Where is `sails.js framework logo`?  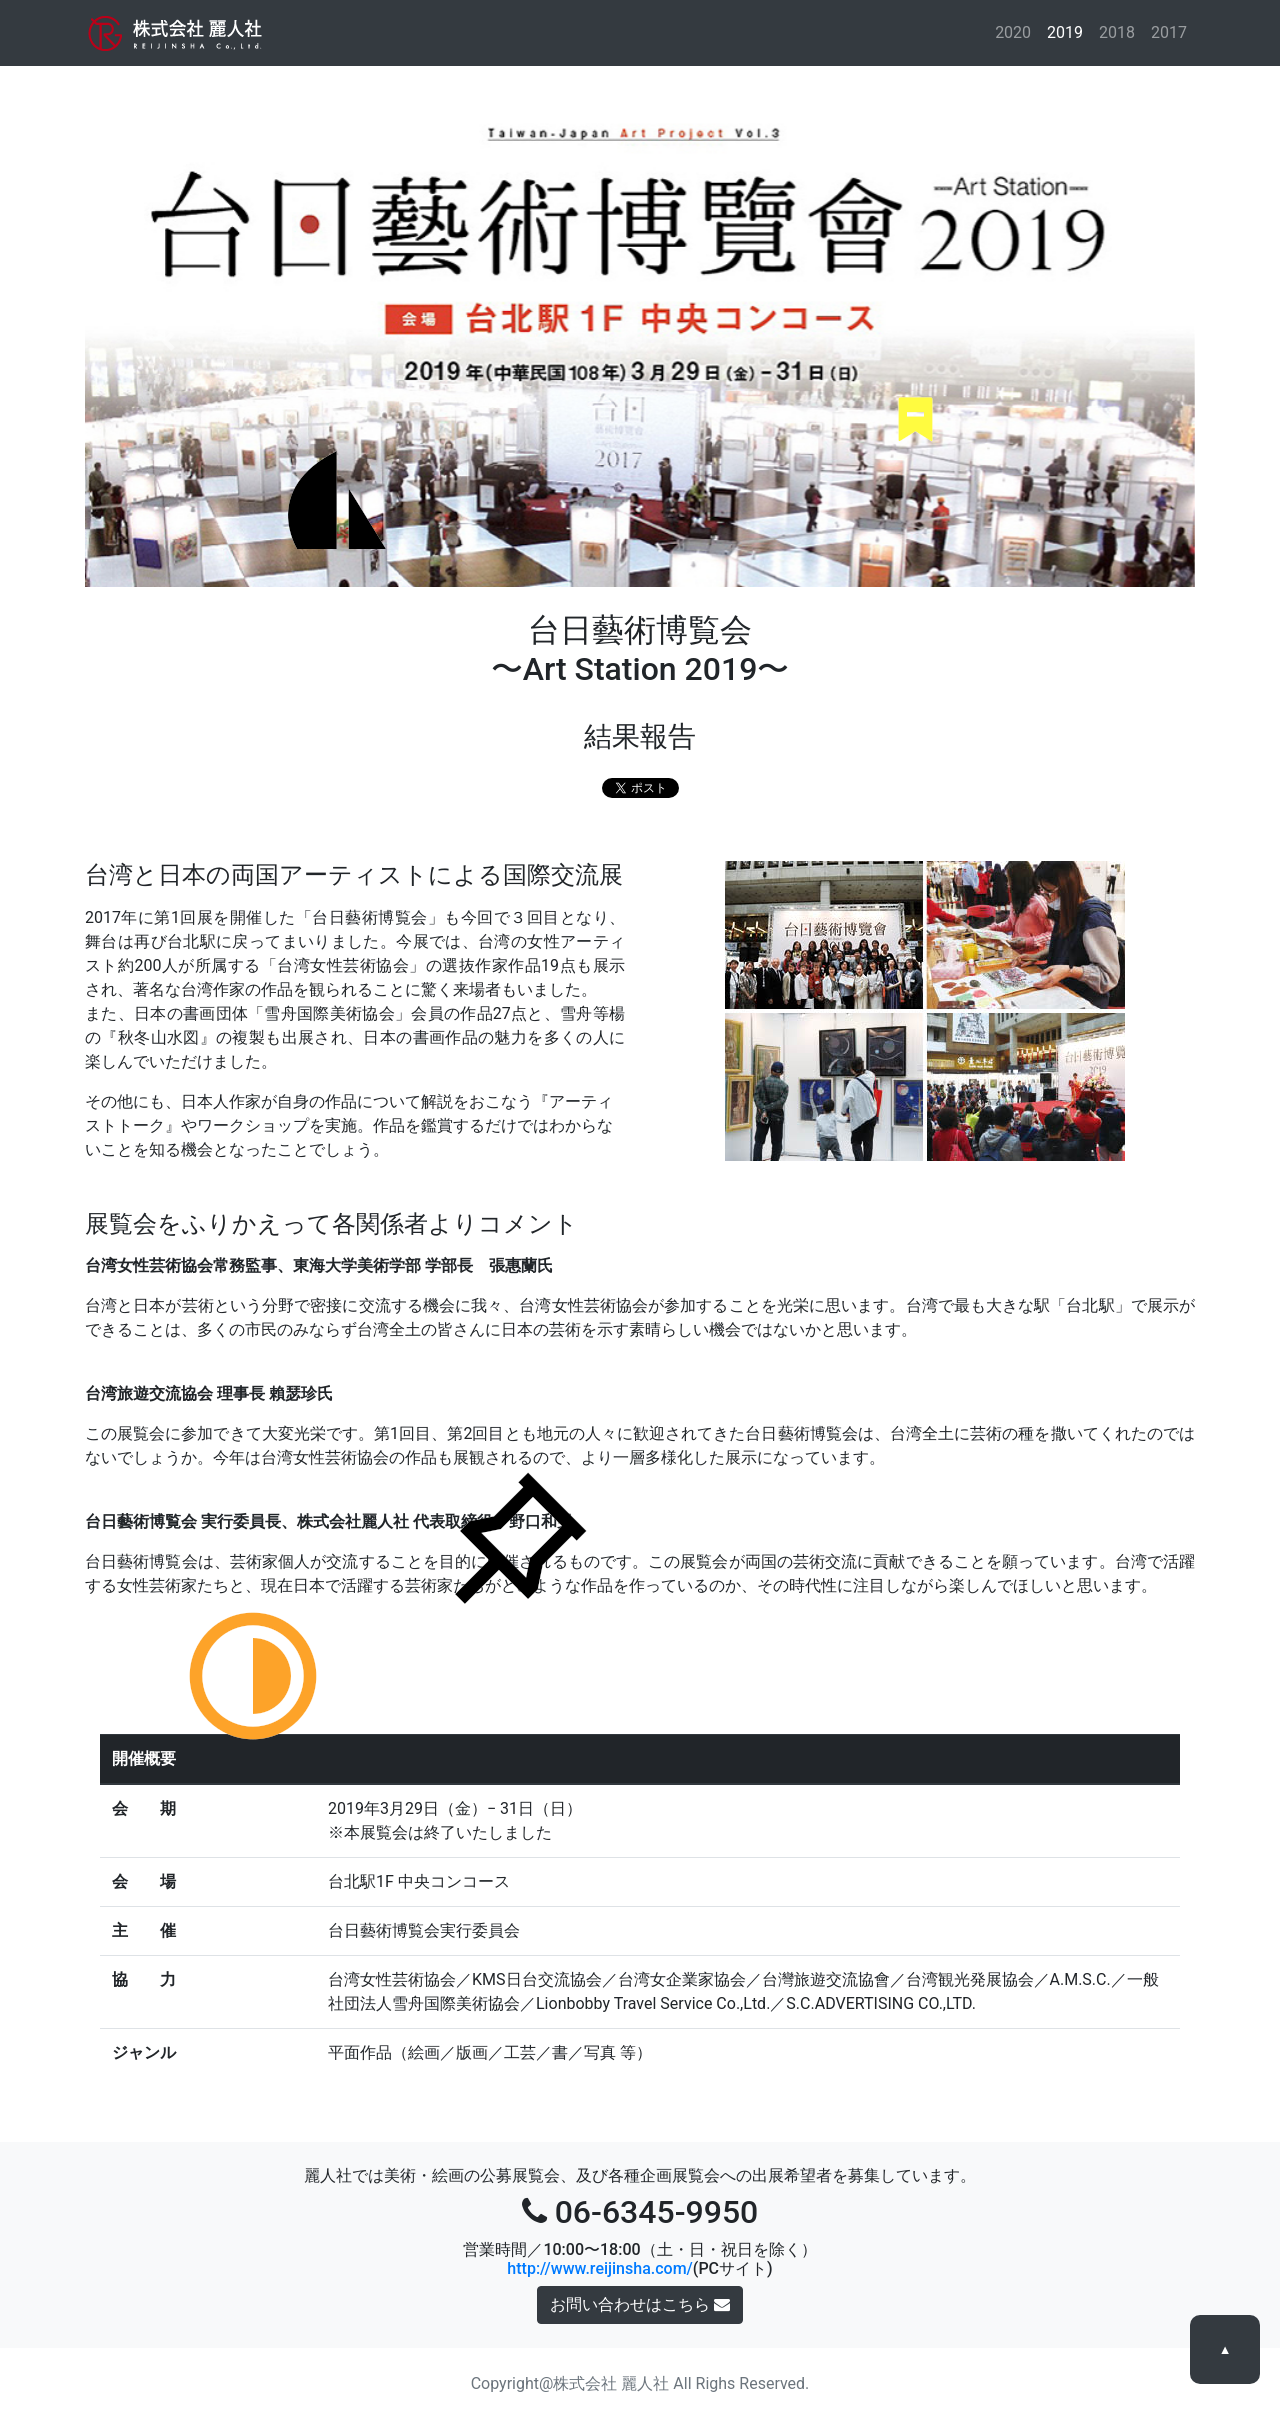
sails.js framework logo is located at coordinates (337, 500).